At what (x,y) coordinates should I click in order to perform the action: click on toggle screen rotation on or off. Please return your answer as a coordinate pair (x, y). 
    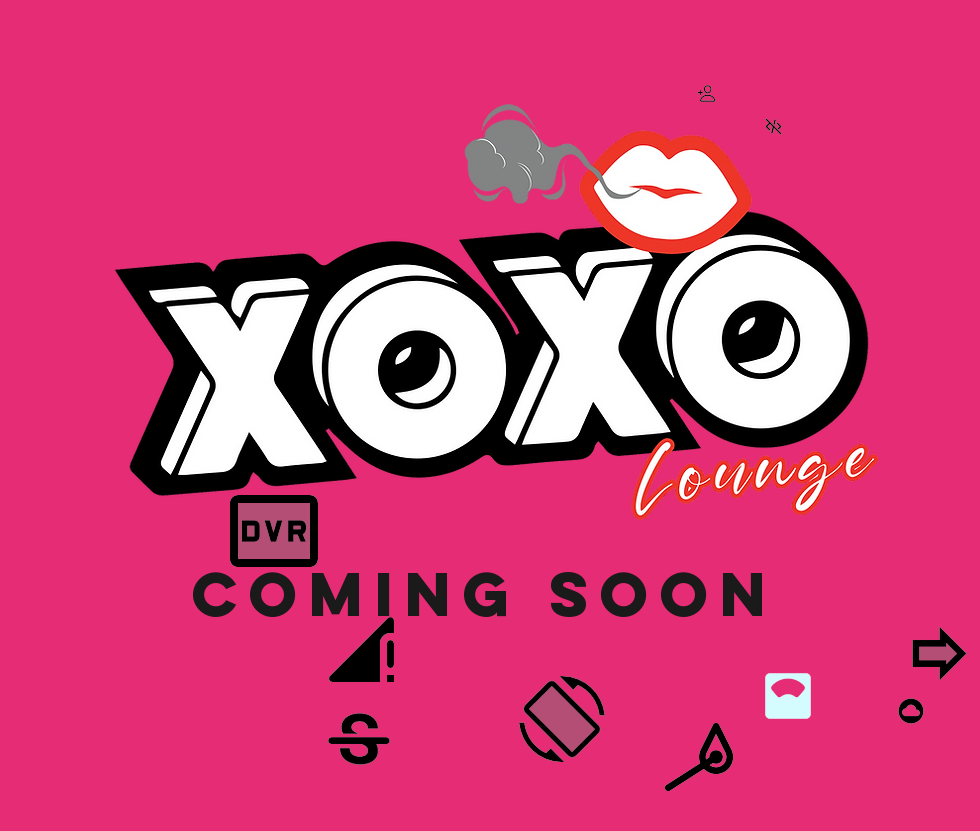
    Looking at the image, I should click on (562, 719).